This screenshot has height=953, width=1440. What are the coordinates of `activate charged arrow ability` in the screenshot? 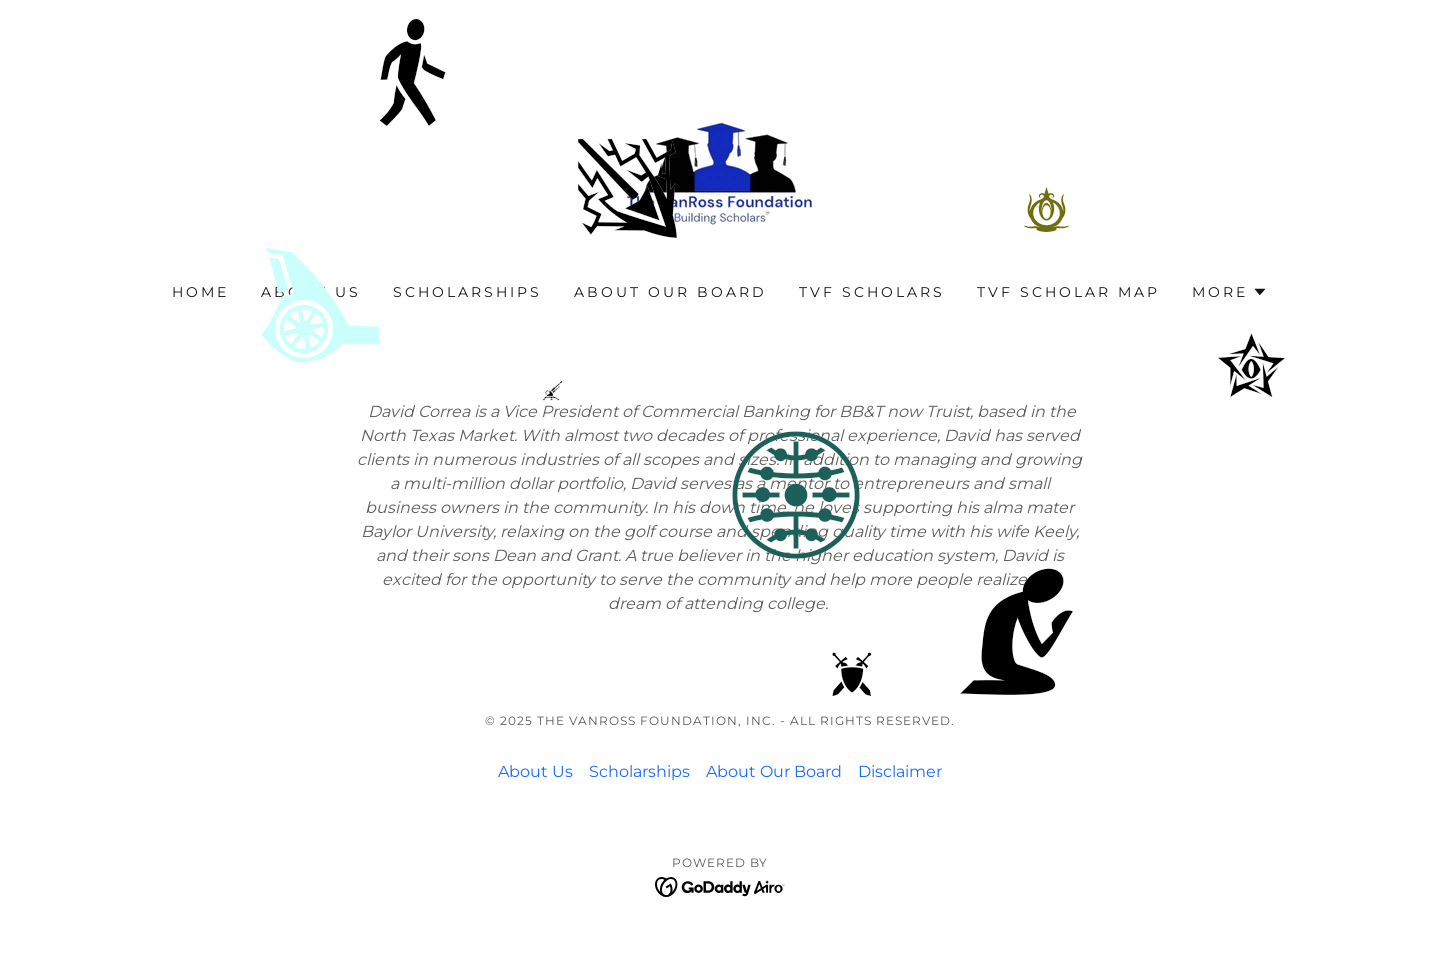 It's located at (627, 188).